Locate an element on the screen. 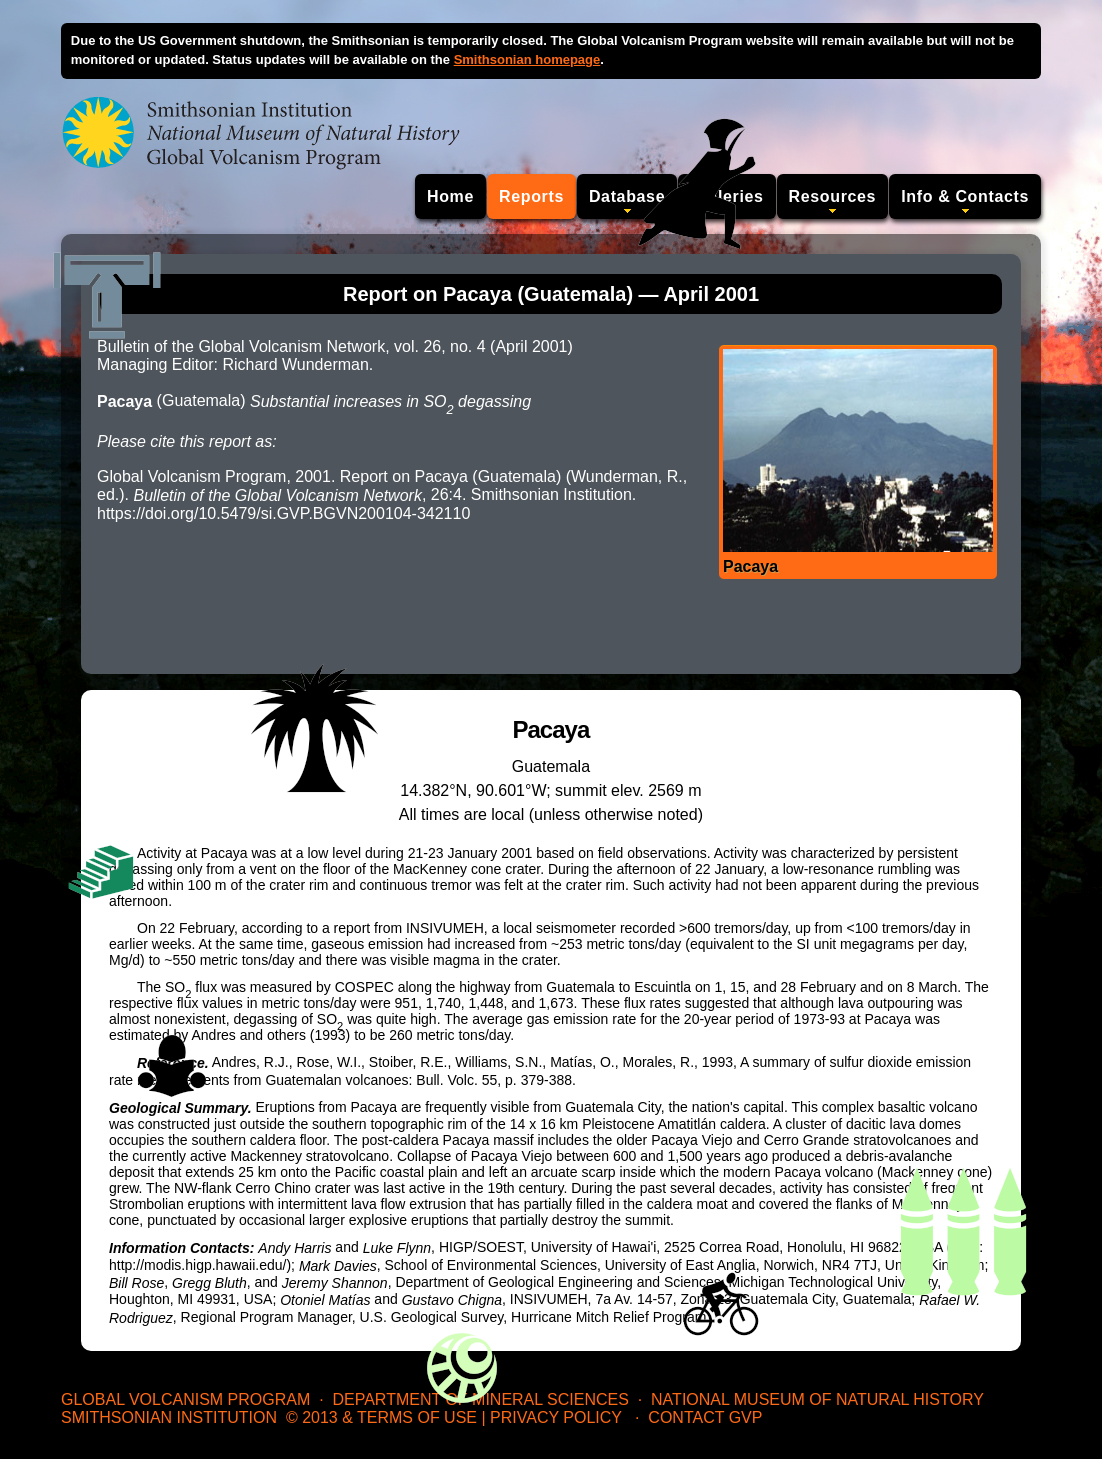 The width and height of the screenshot is (1102, 1459). track cycling or biking activity is located at coordinates (721, 1304).